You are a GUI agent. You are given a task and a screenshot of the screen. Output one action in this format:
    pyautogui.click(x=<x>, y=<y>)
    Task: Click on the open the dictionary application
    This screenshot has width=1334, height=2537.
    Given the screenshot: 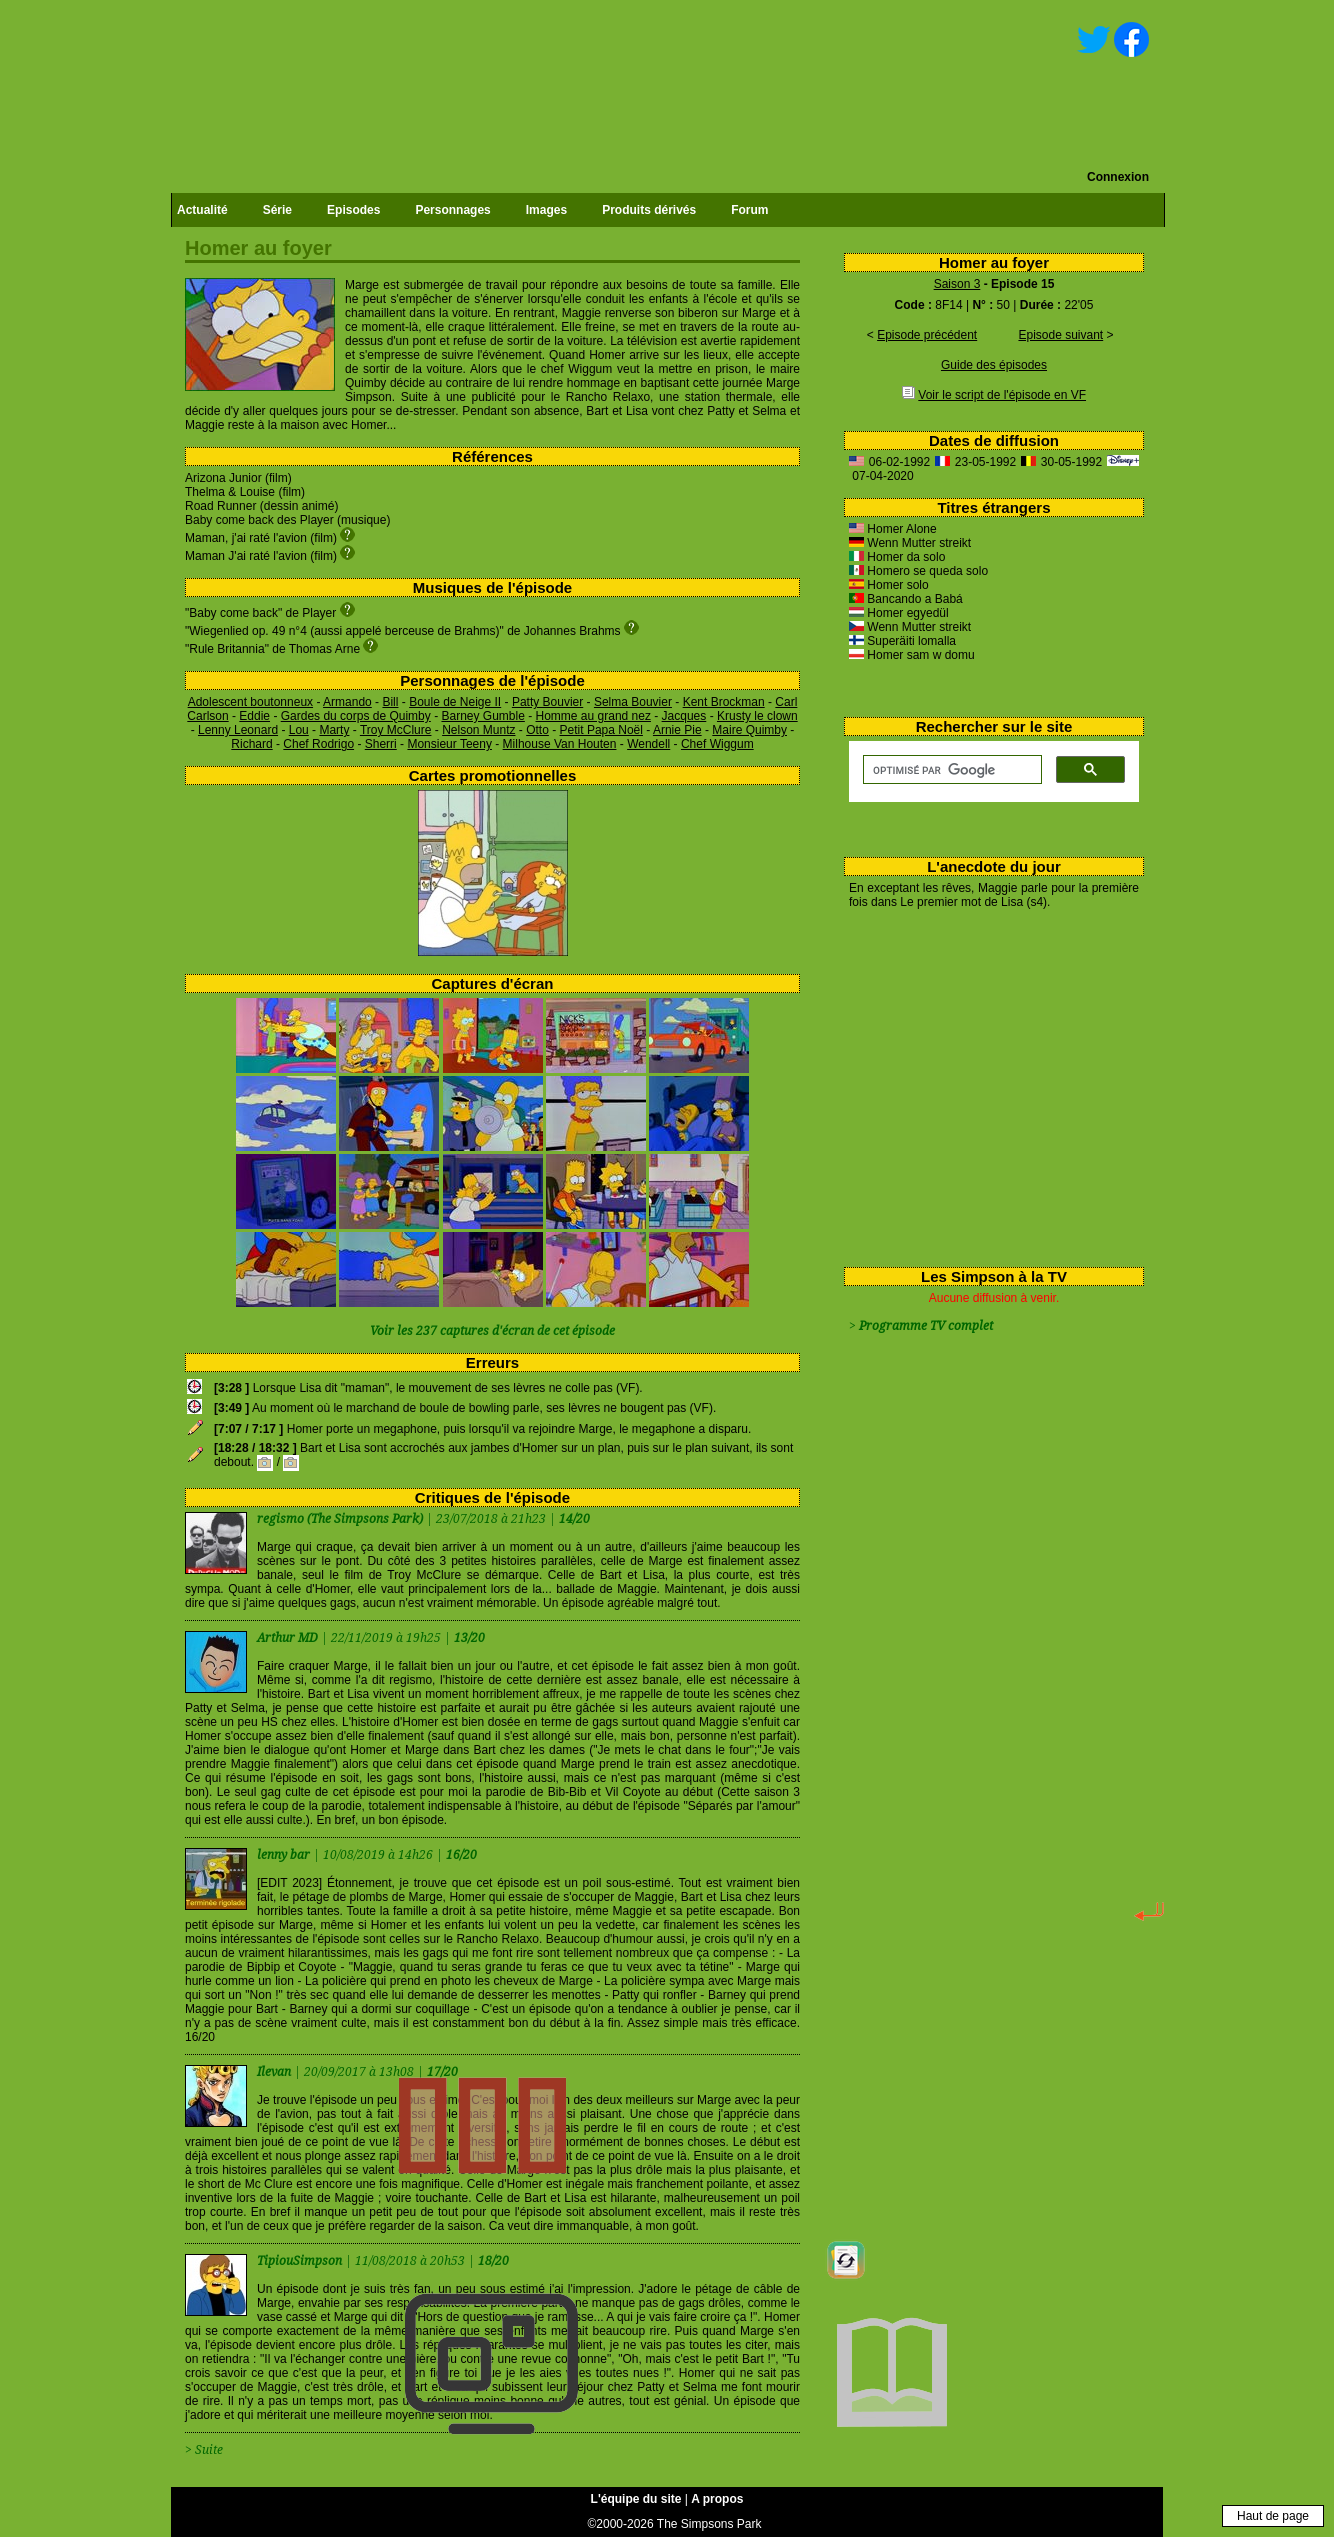 What is the action you would take?
    pyautogui.click(x=895, y=2368)
    